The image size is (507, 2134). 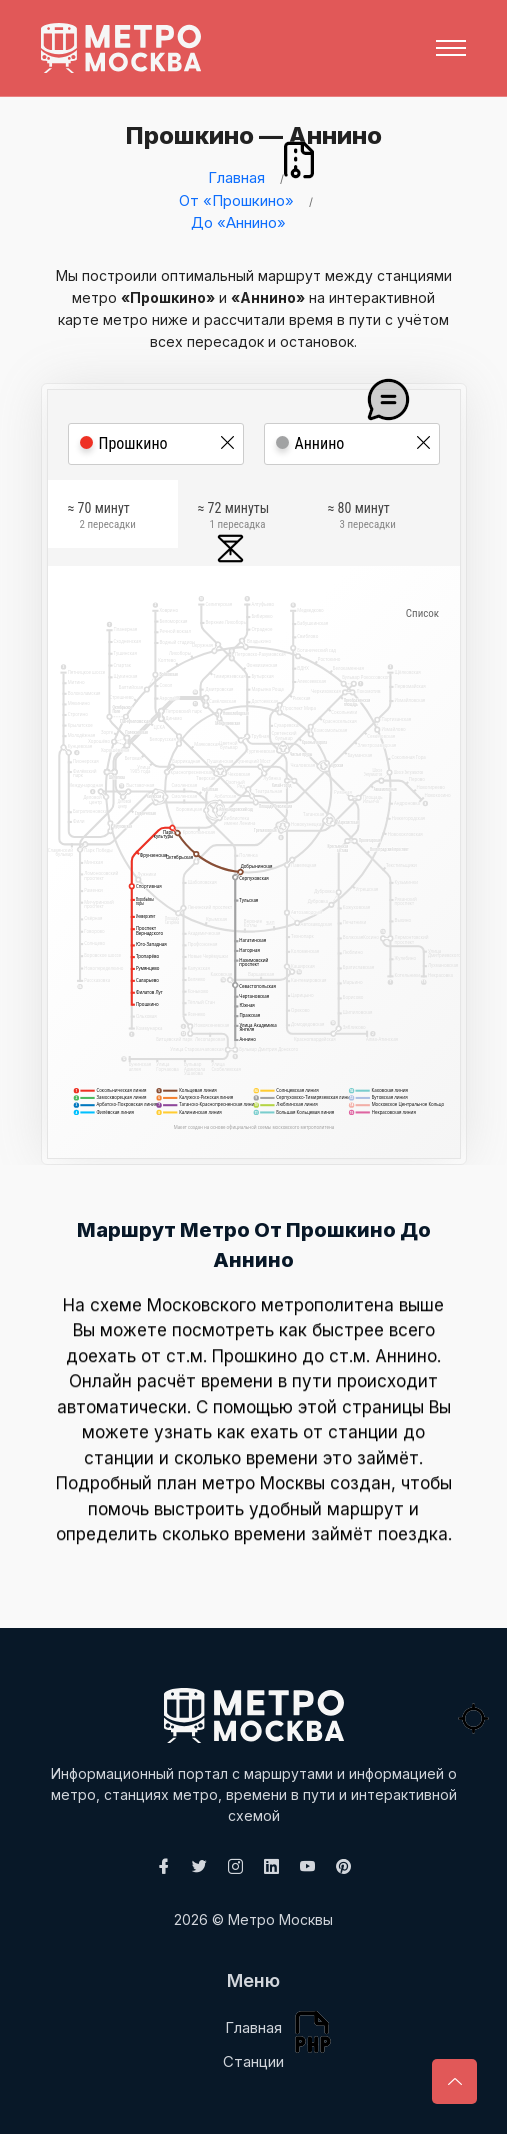 What do you see at coordinates (312, 2032) in the screenshot?
I see `indicates a PHP file type` at bounding box center [312, 2032].